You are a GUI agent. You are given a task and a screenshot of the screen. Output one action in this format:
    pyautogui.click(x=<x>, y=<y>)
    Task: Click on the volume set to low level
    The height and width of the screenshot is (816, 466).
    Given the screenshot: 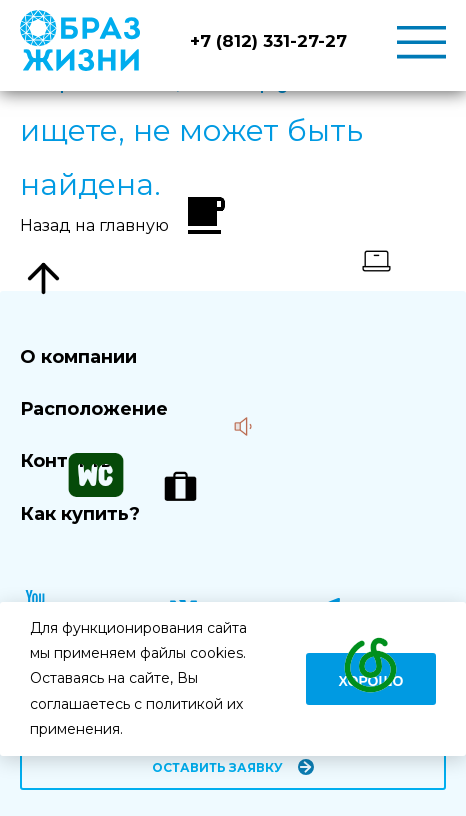 What is the action you would take?
    pyautogui.click(x=244, y=426)
    